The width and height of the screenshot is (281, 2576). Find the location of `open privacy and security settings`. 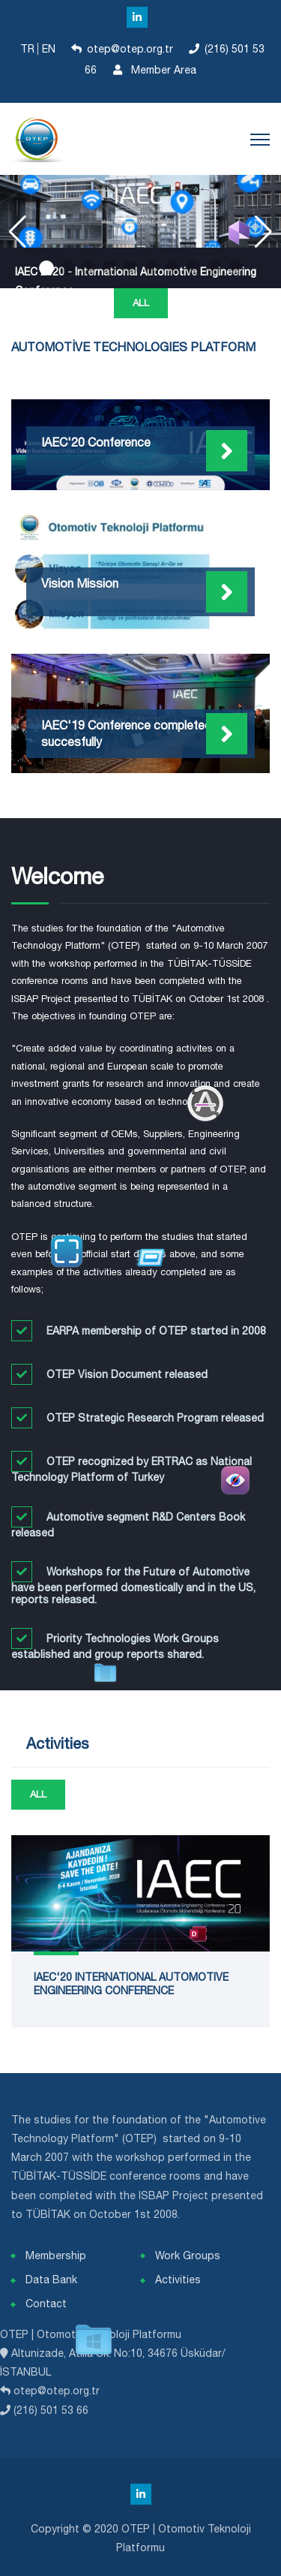

open privacy and security settings is located at coordinates (235, 1480).